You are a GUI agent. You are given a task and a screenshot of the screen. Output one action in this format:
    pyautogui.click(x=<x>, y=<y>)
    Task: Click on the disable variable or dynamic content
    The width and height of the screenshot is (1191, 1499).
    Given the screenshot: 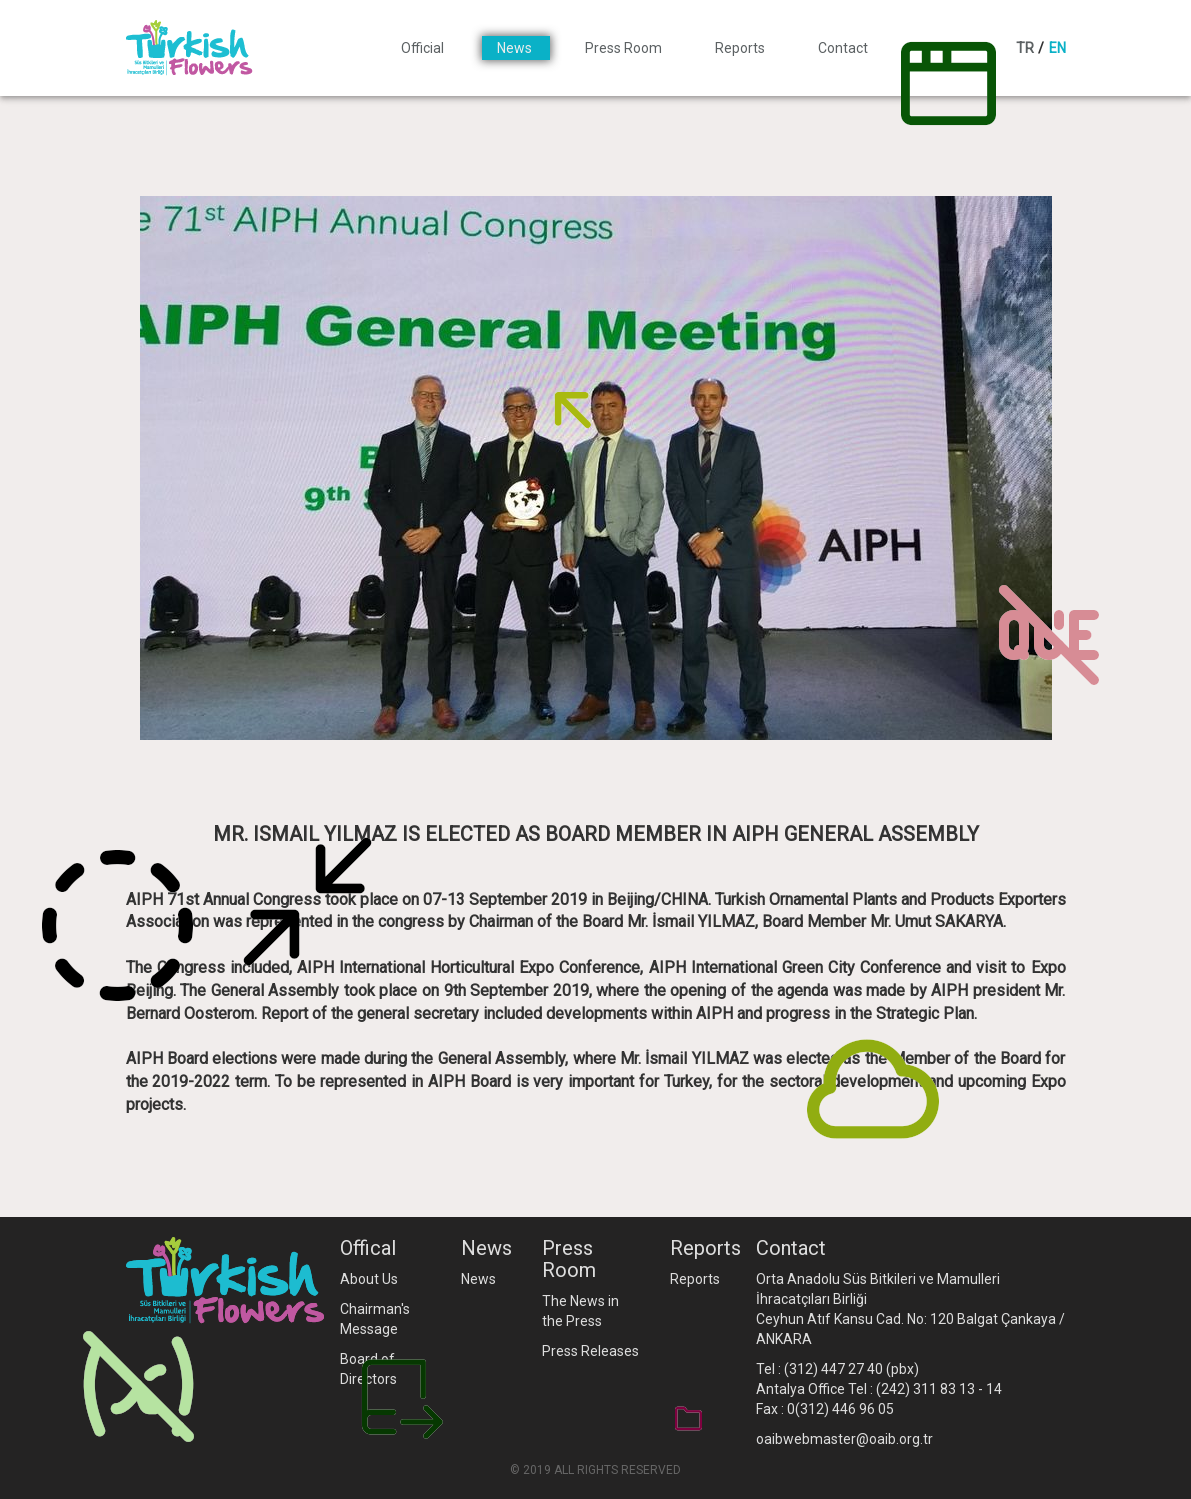 What is the action you would take?
    pyautogui.click(x=138, y=1386)
    